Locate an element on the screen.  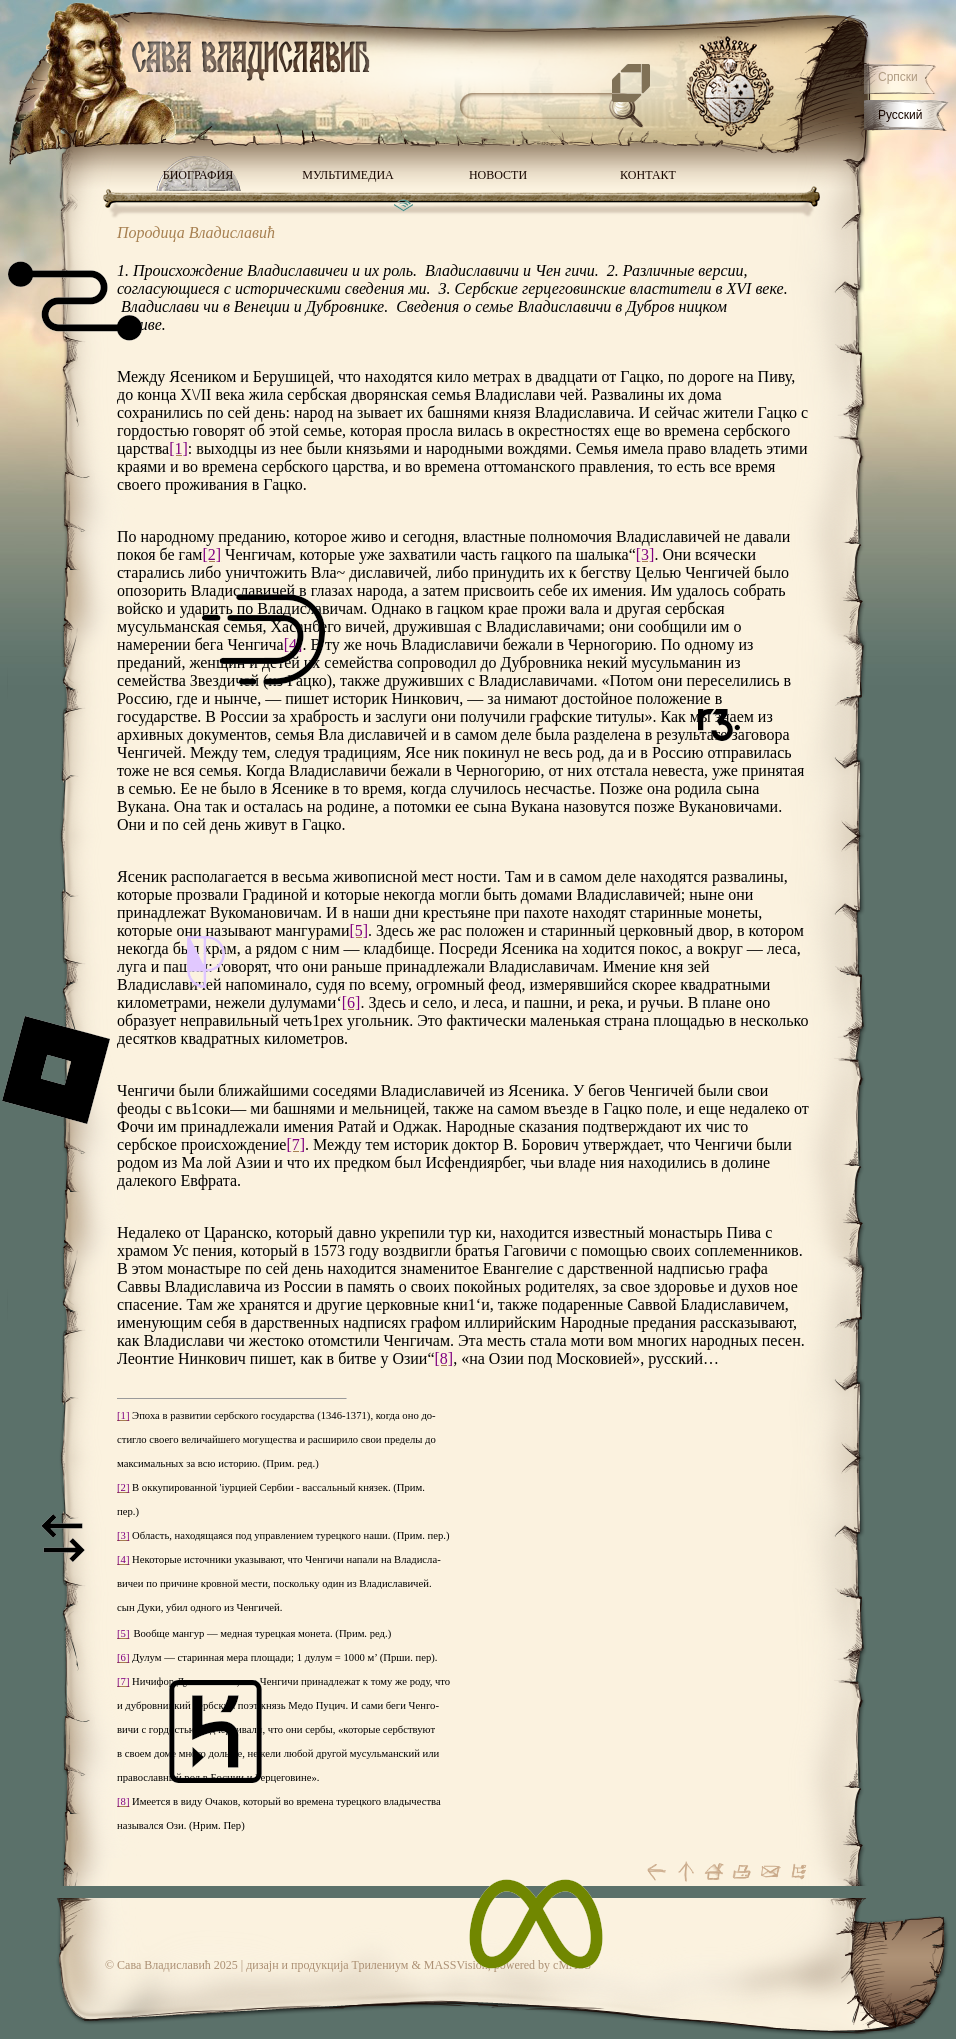
link to Heroku cloud platform is located at coordinates (215, 1731).